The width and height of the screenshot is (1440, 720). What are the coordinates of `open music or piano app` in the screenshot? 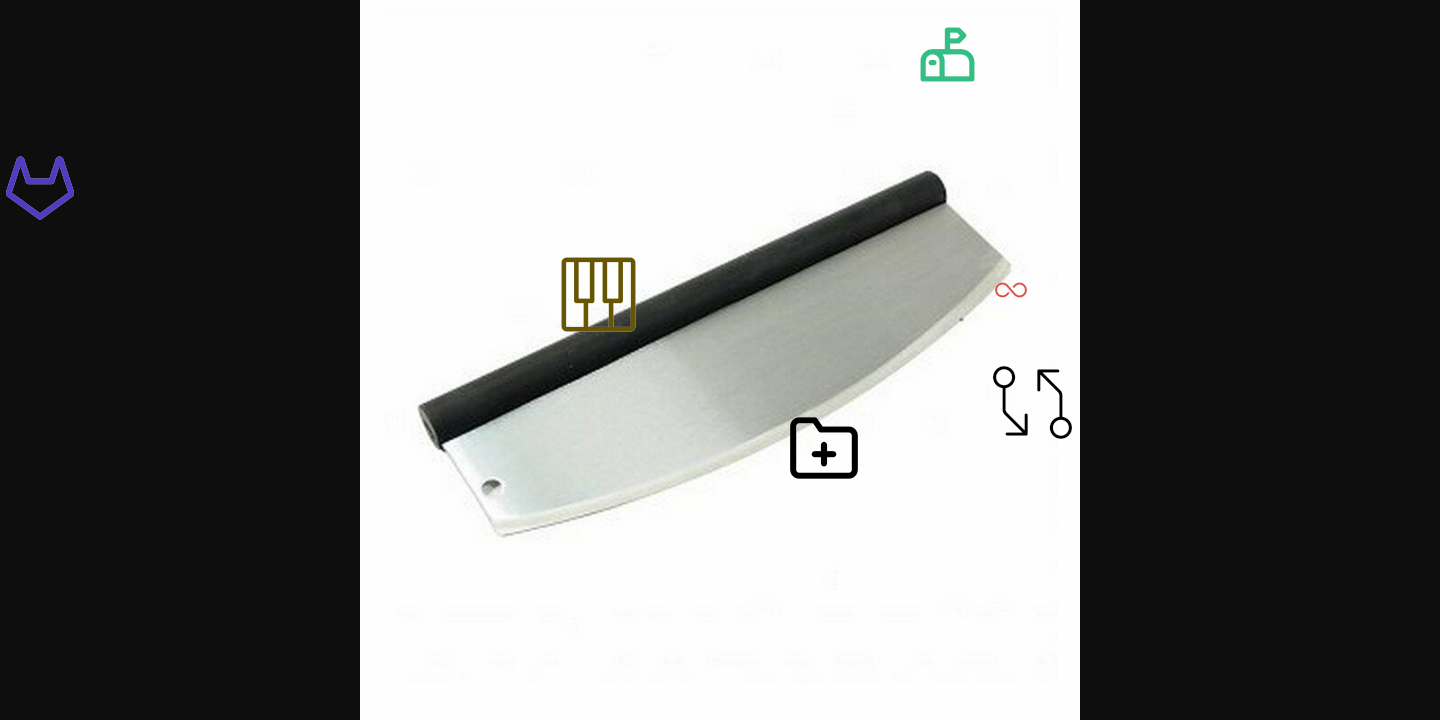 It's located at (598, 294).